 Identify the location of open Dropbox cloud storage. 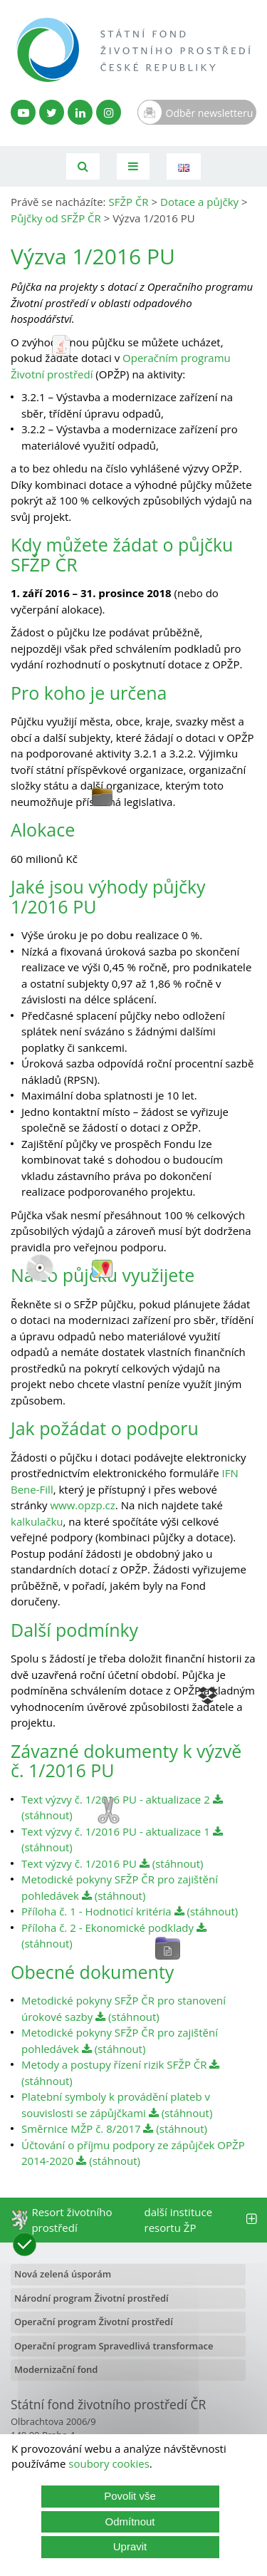
(207, 1696).